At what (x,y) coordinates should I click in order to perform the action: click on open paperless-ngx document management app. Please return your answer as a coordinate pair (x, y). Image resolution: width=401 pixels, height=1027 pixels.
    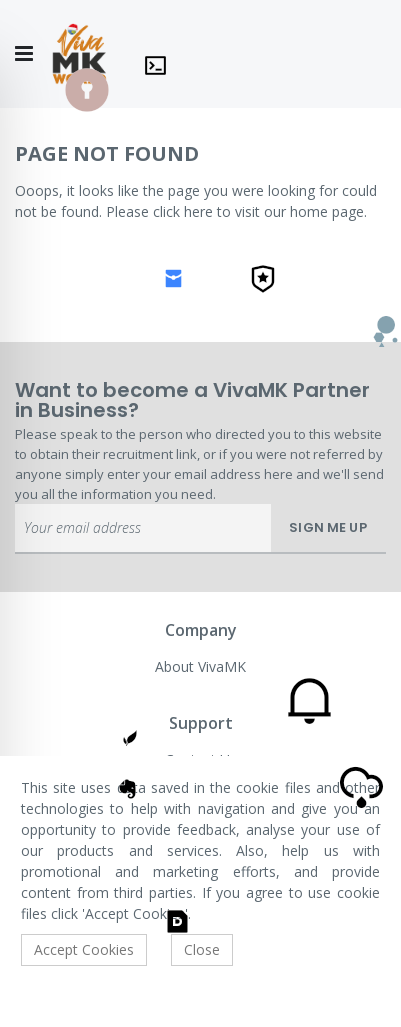
    Looking at the image, I should click on (130, 738).